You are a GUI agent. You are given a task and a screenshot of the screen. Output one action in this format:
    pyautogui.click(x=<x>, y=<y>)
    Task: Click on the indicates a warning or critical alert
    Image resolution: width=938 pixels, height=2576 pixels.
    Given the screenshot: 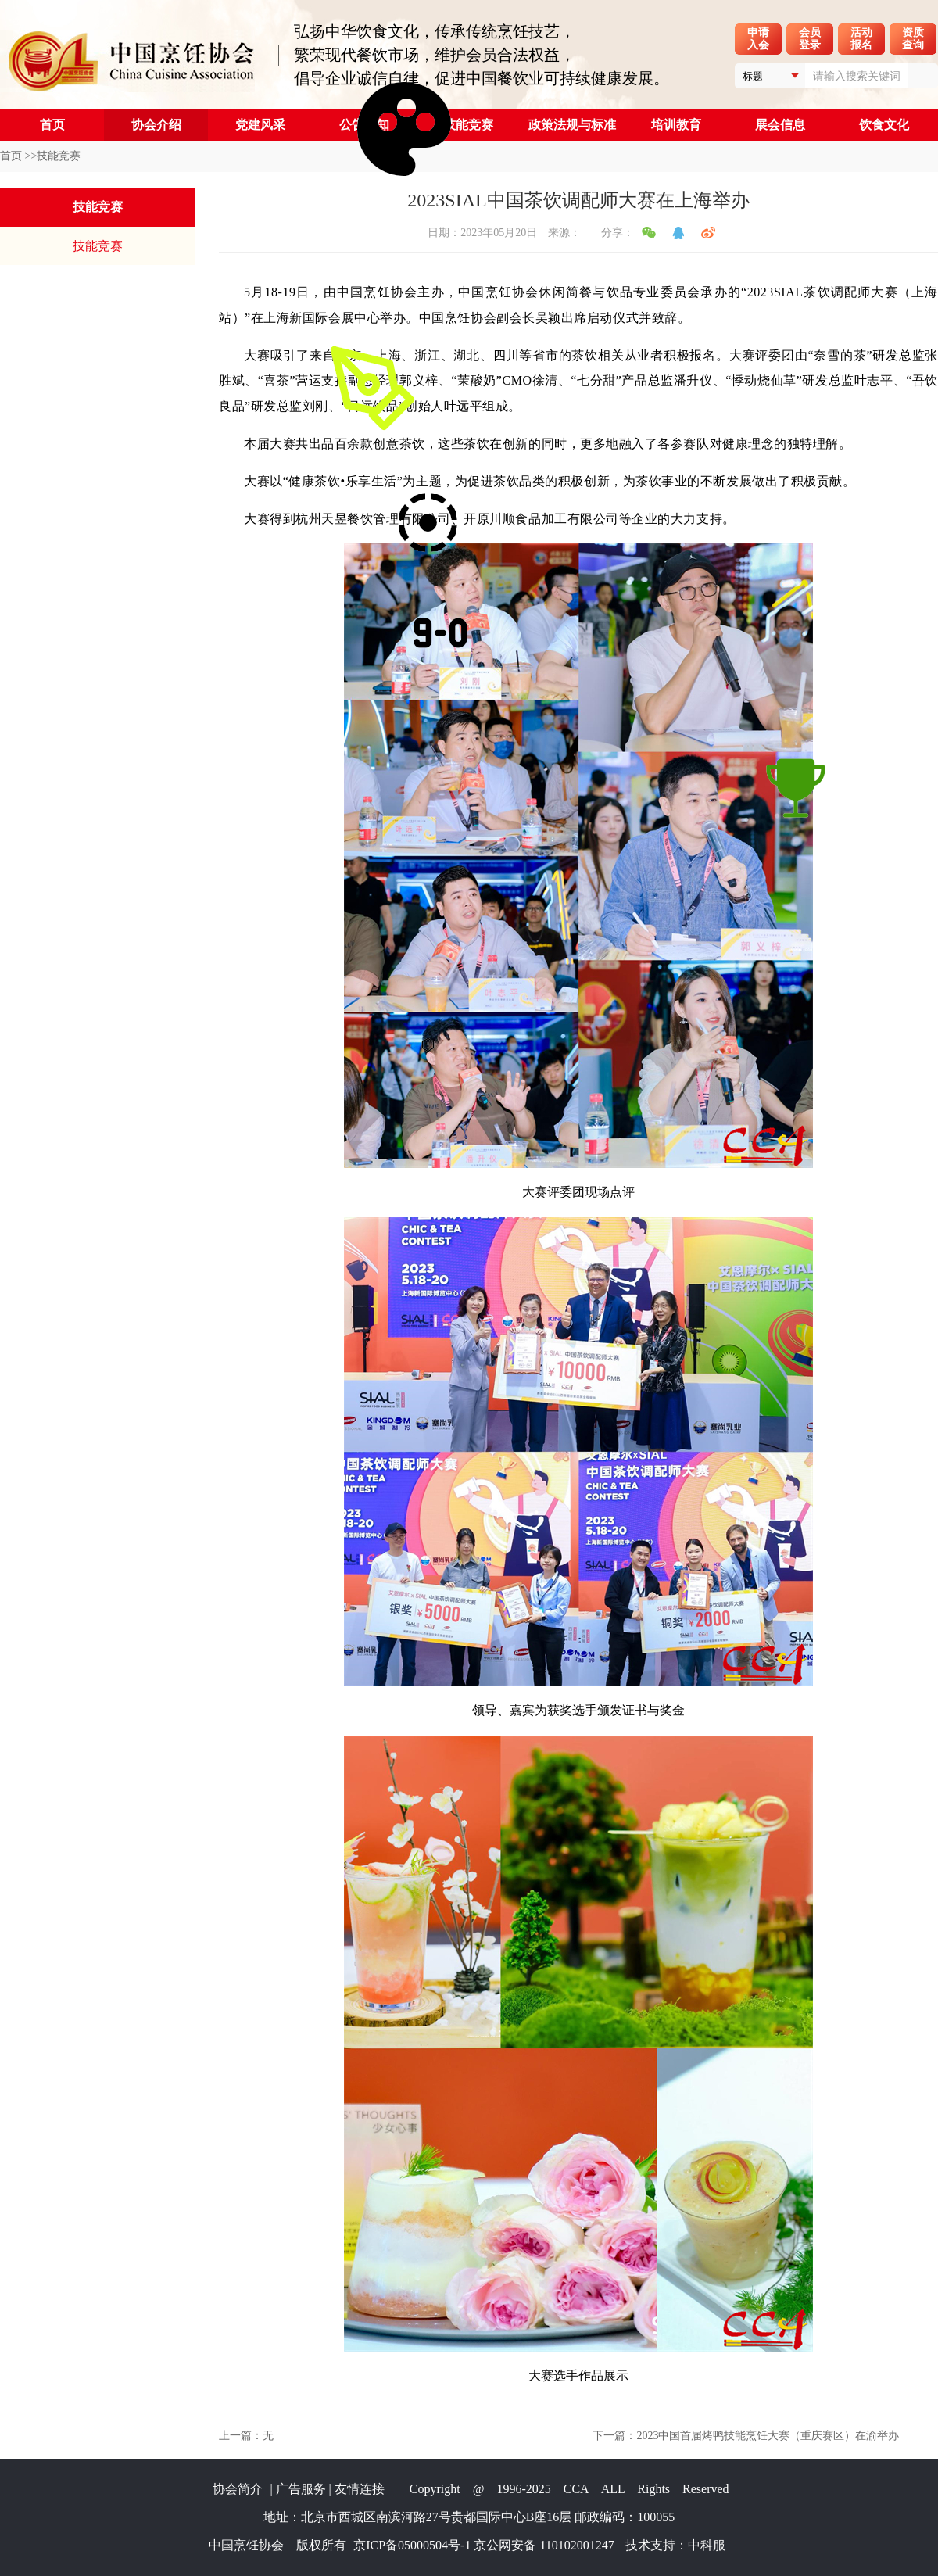 What is the action you would take?
    pyautogui.click(x=428, y=1044)
    